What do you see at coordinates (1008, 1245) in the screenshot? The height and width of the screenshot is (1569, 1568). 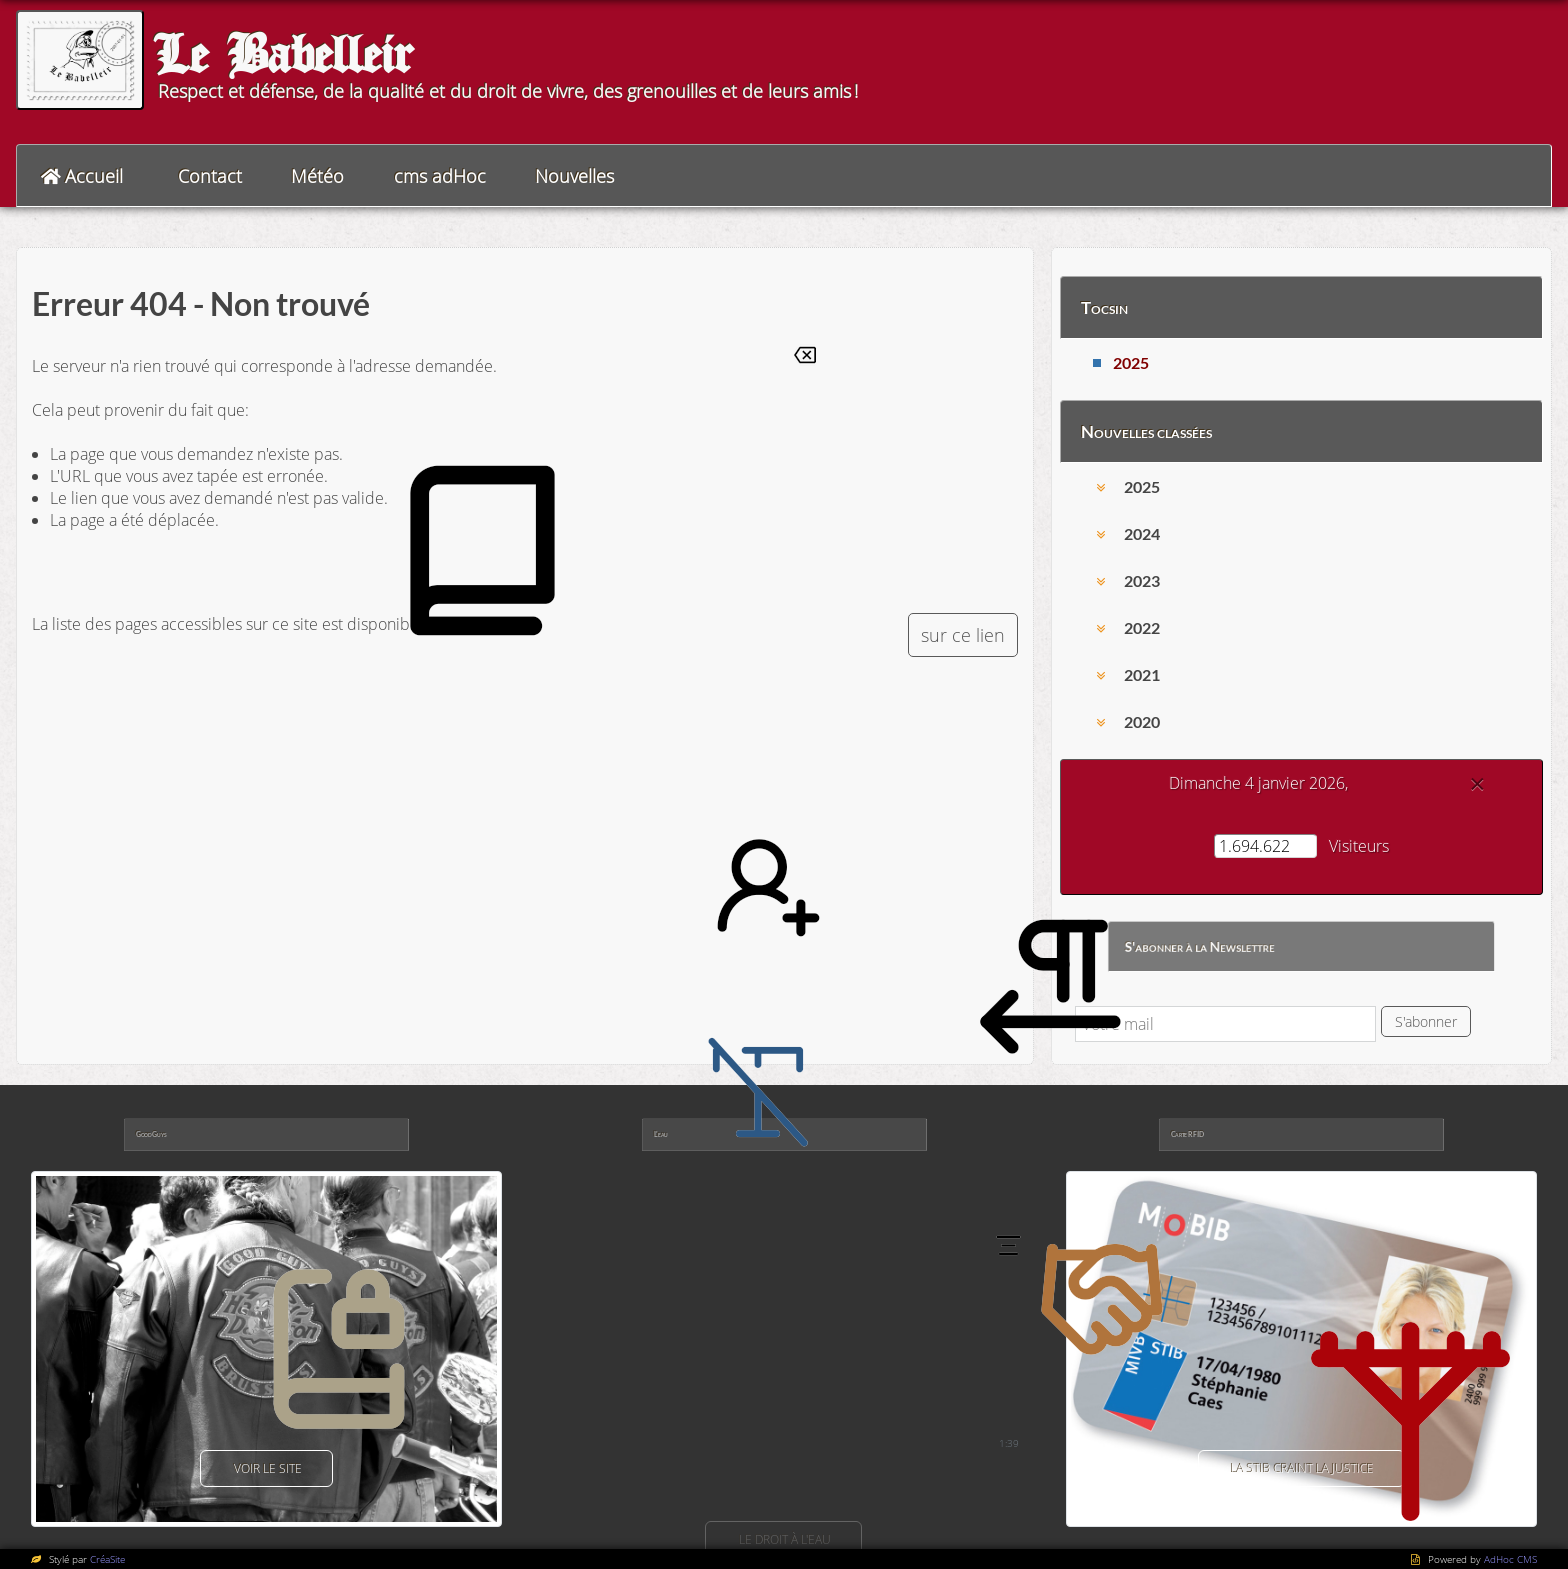 I see `center align text` at bounding box center [1008, 1245].